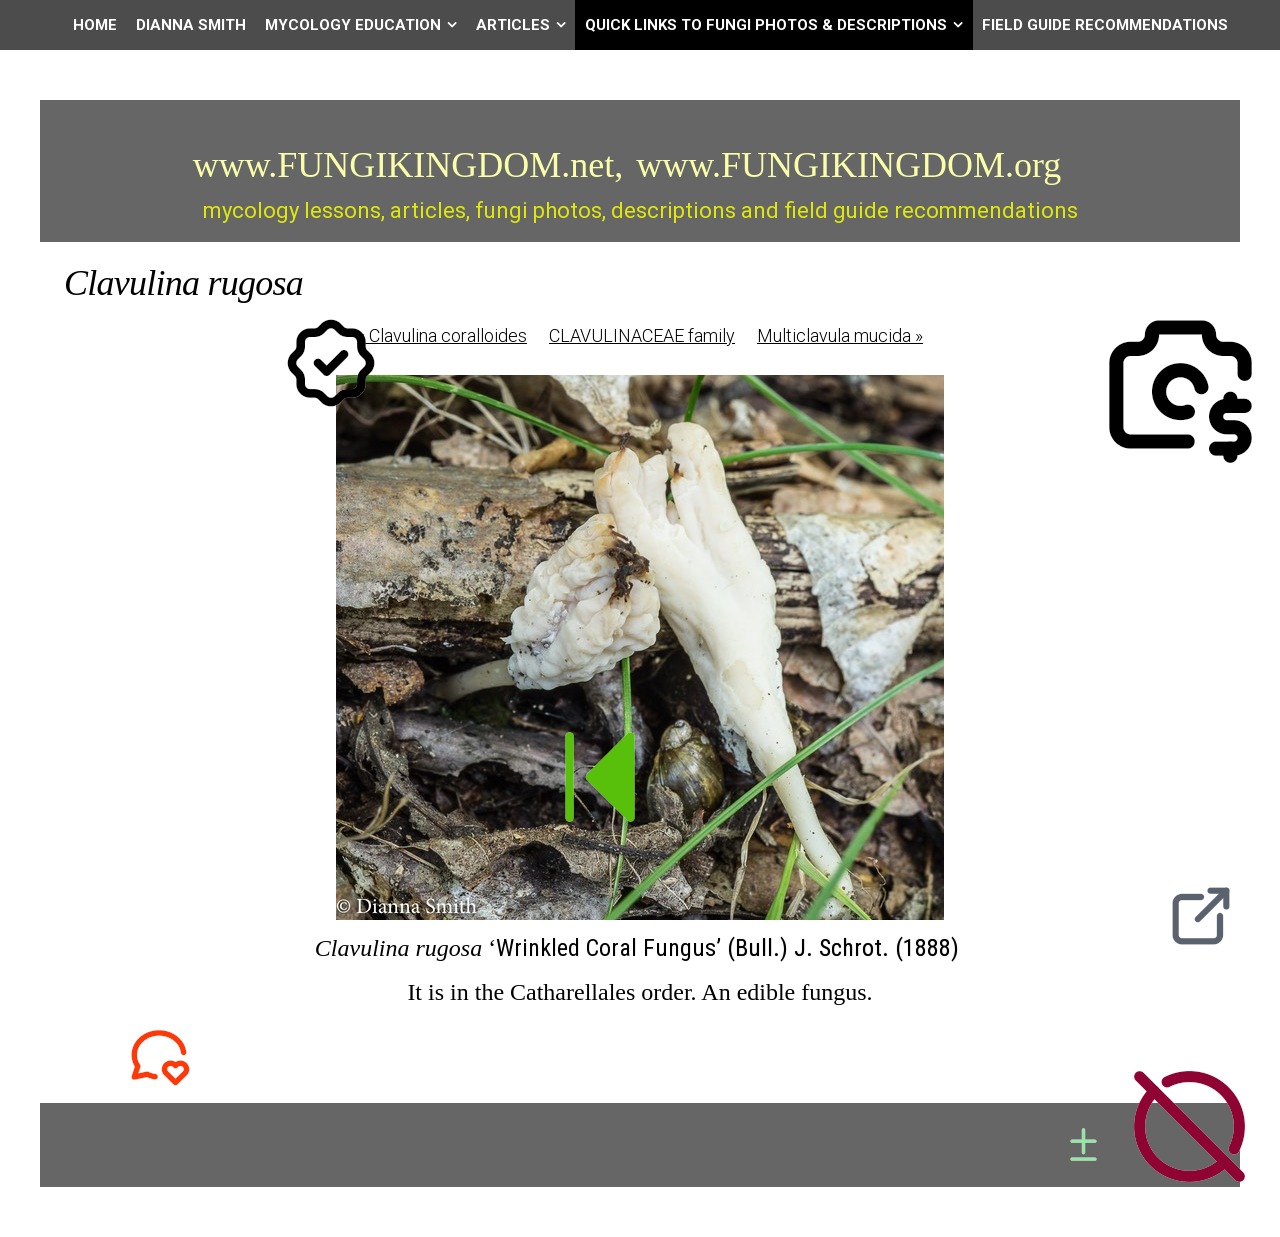 This screenshot has width=1280, height=1237. Describe the element at coordinates (1083, 1144) in the screenshot. I see `view differences between file versions` at that location.